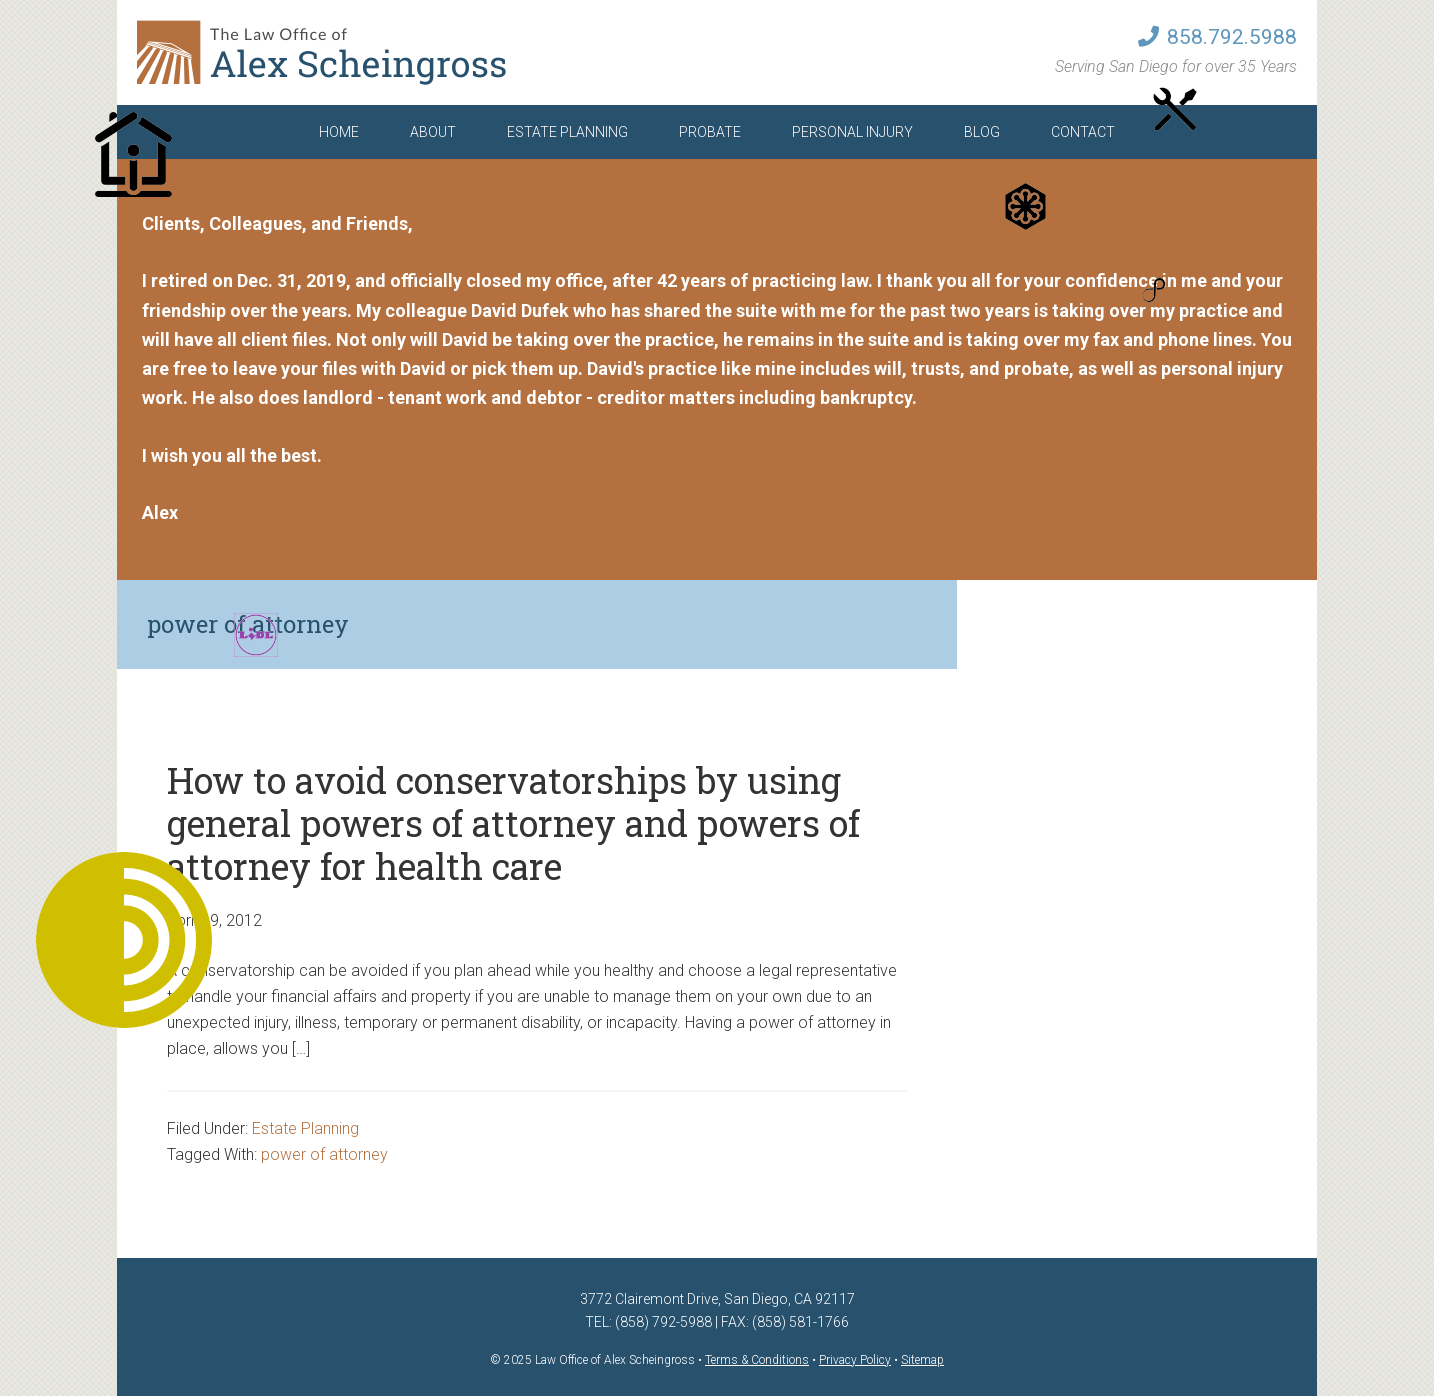 The image size is (1434, 1396). I want to click on persistent systems company logo, so click(1154, 290).